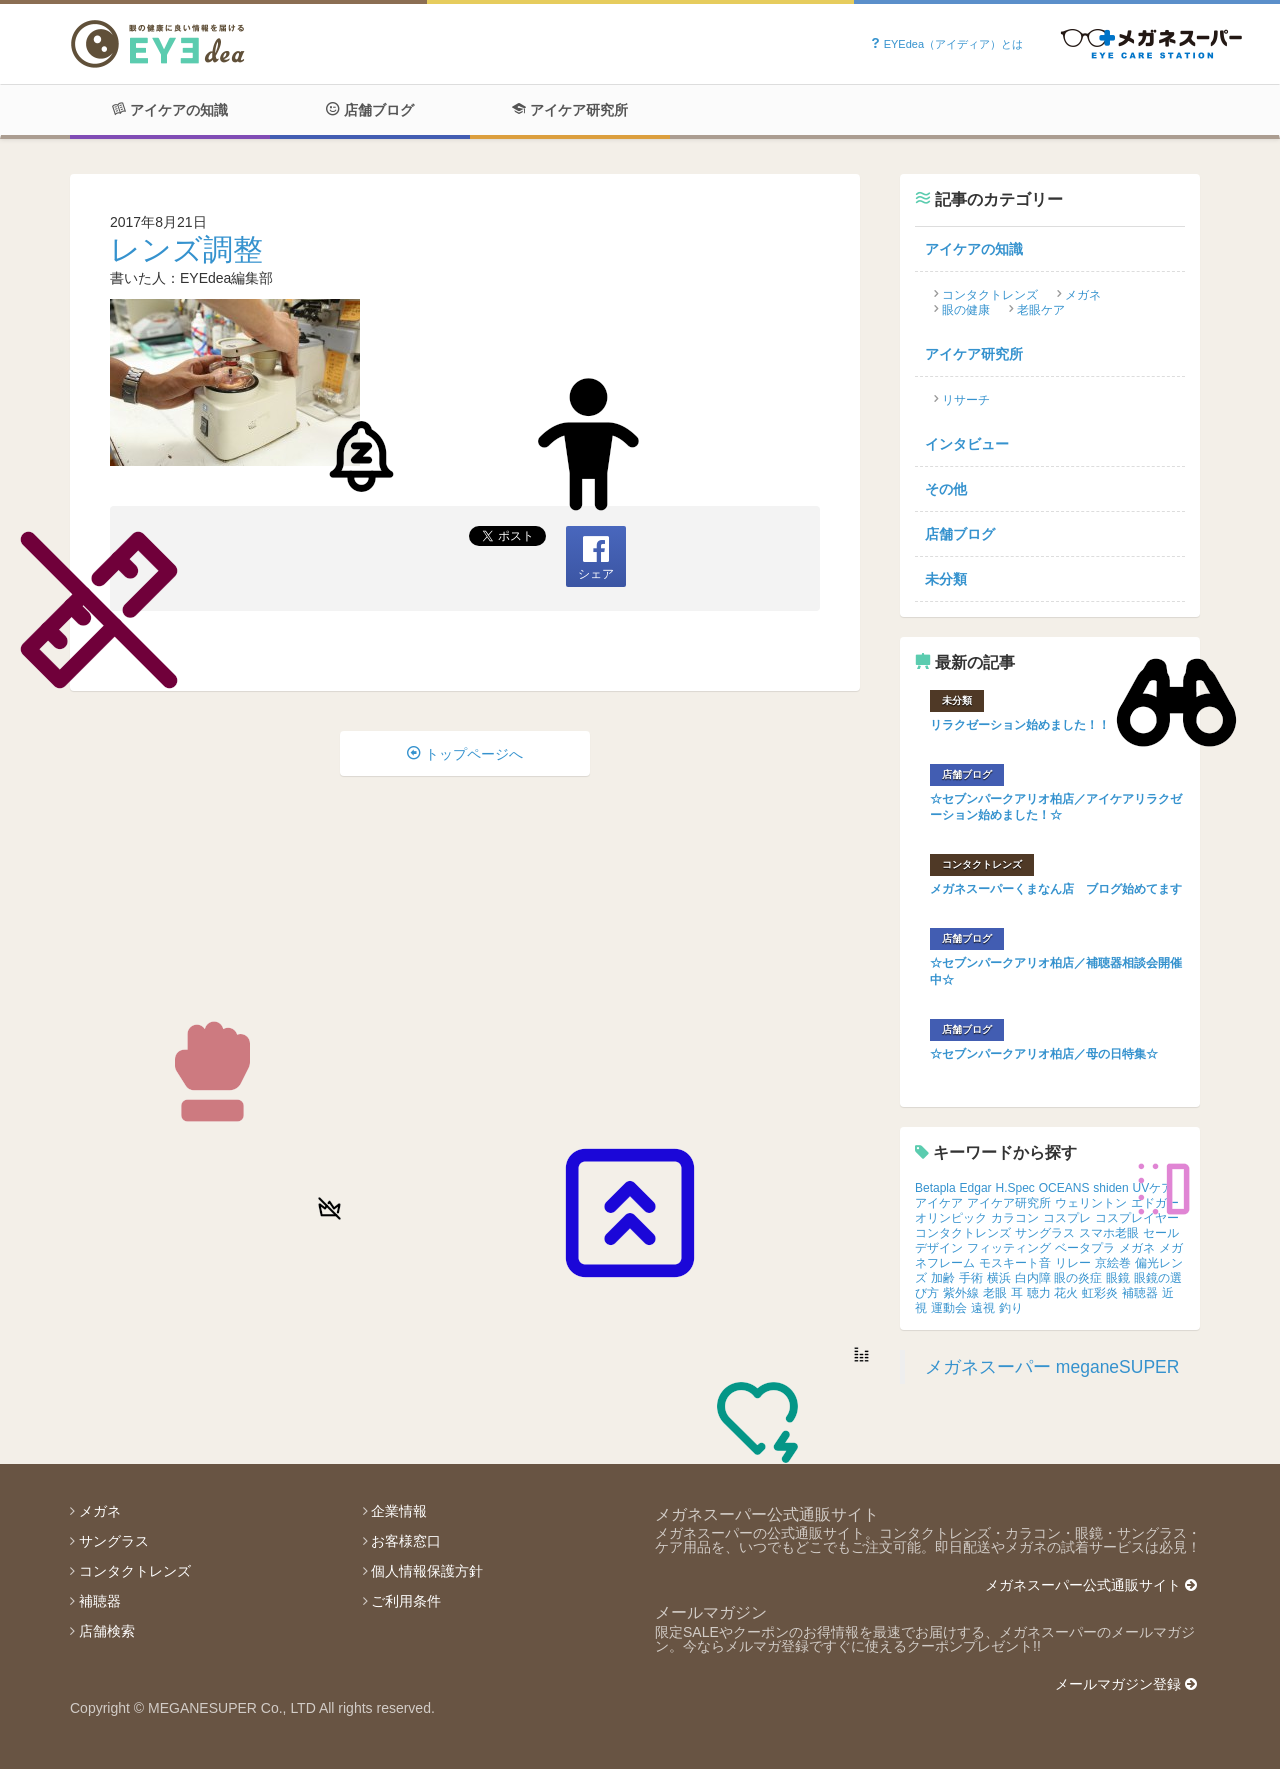 The image size is (1280, 1769). Describe the element at coordinates (630, 1213) in the screenshot. I see `scroll to top of page` at that location.